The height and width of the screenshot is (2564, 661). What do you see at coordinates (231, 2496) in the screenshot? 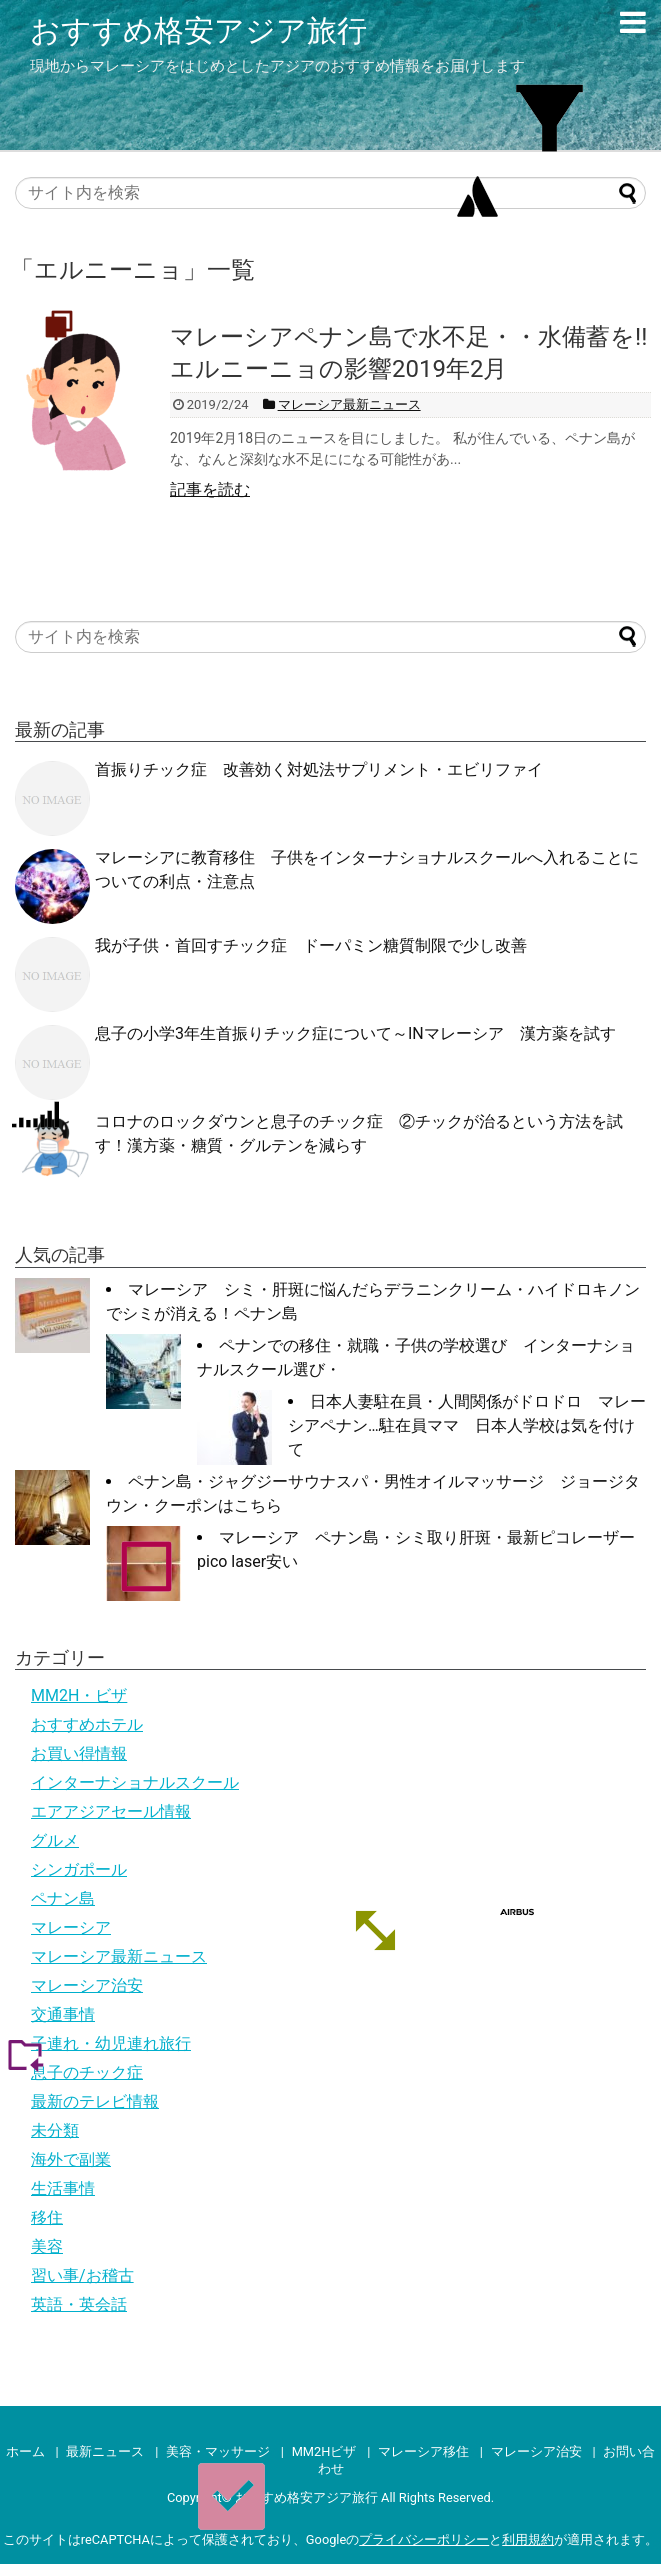
I see `indicates a selected or completed item` at bounding box center [231, 2496].